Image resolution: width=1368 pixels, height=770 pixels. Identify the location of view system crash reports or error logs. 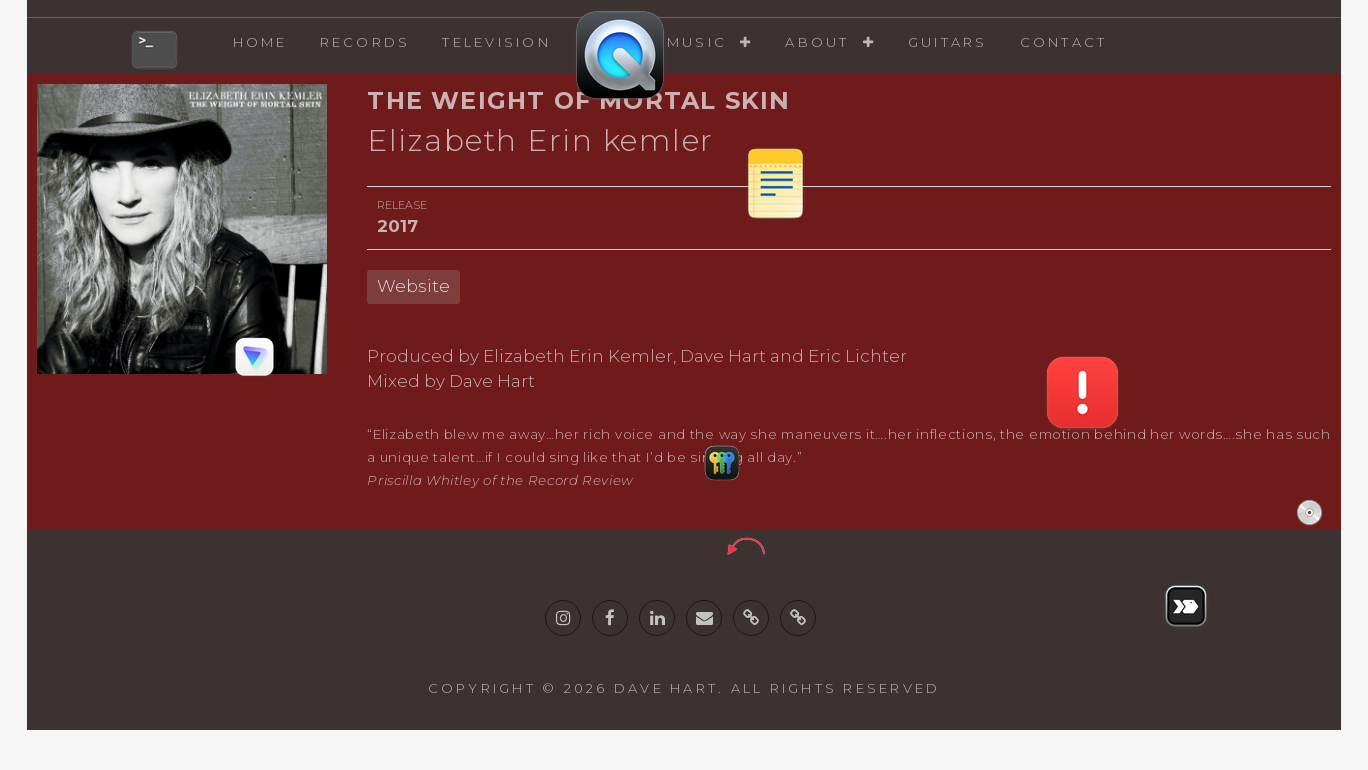
(1082, 392).